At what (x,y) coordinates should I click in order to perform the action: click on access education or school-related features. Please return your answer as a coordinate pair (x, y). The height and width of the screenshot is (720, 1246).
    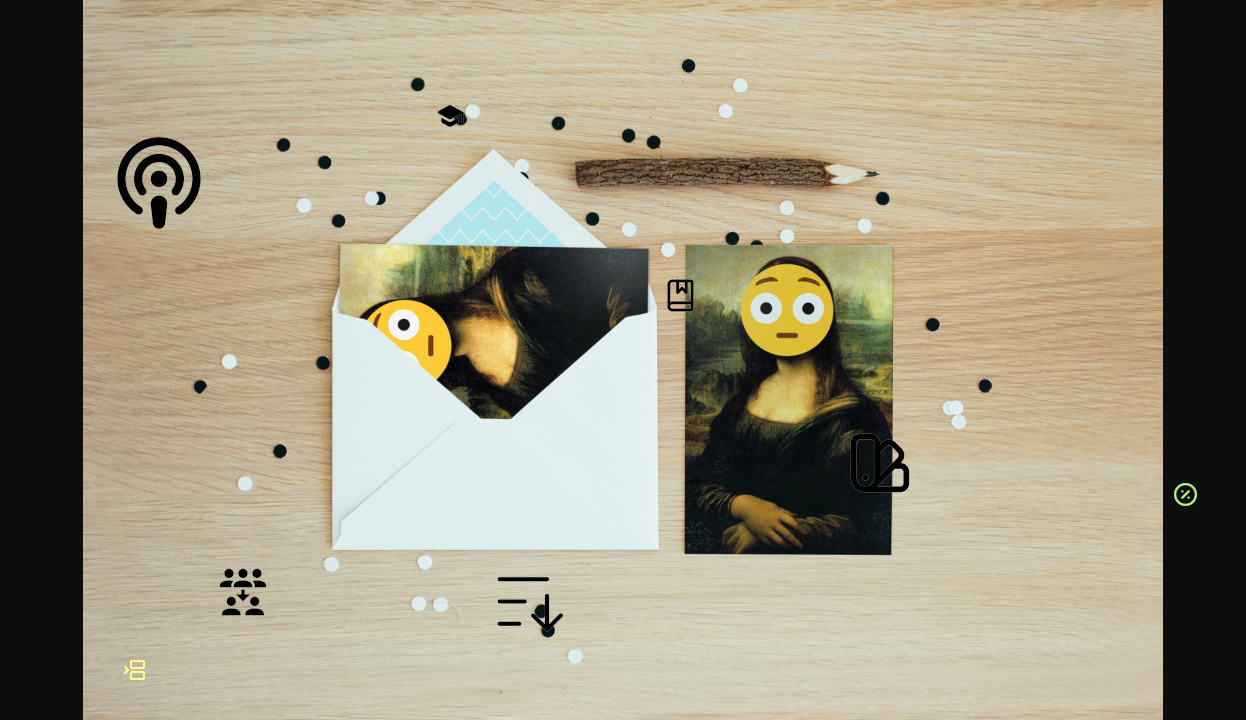
    Looking at the image, I should click on (450, 116).